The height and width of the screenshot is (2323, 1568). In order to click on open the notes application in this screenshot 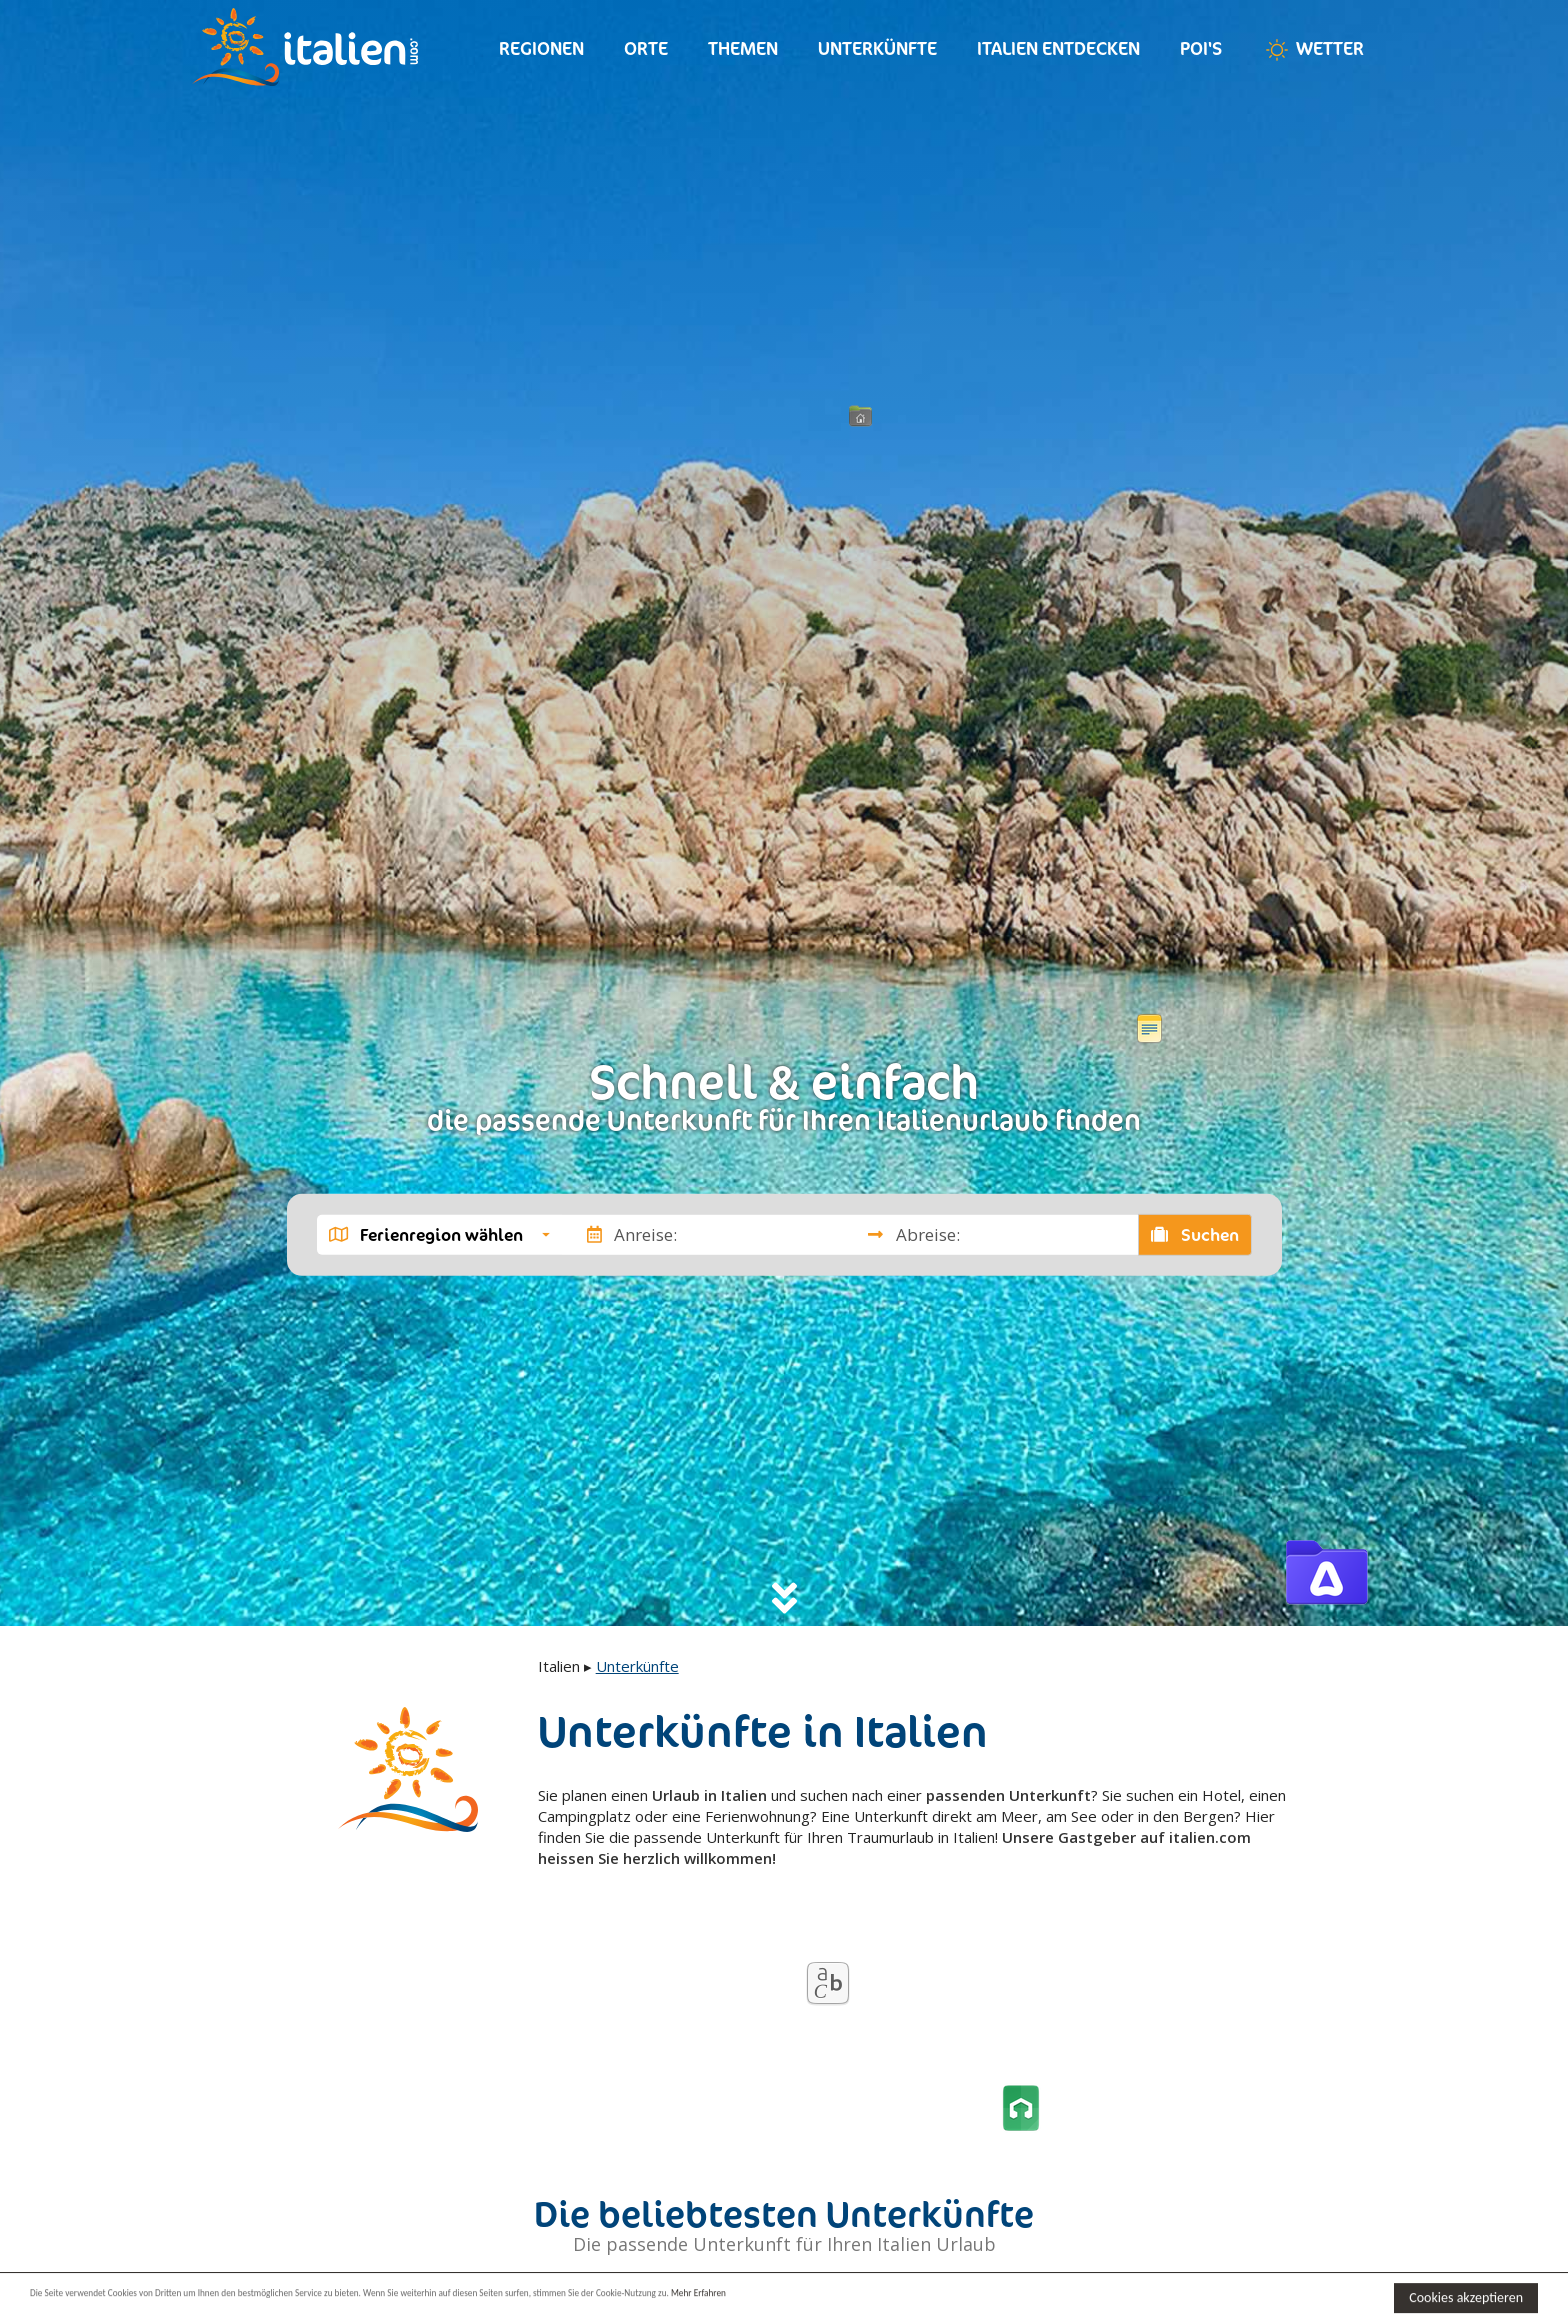, I will do `click(1149, 1028)`.